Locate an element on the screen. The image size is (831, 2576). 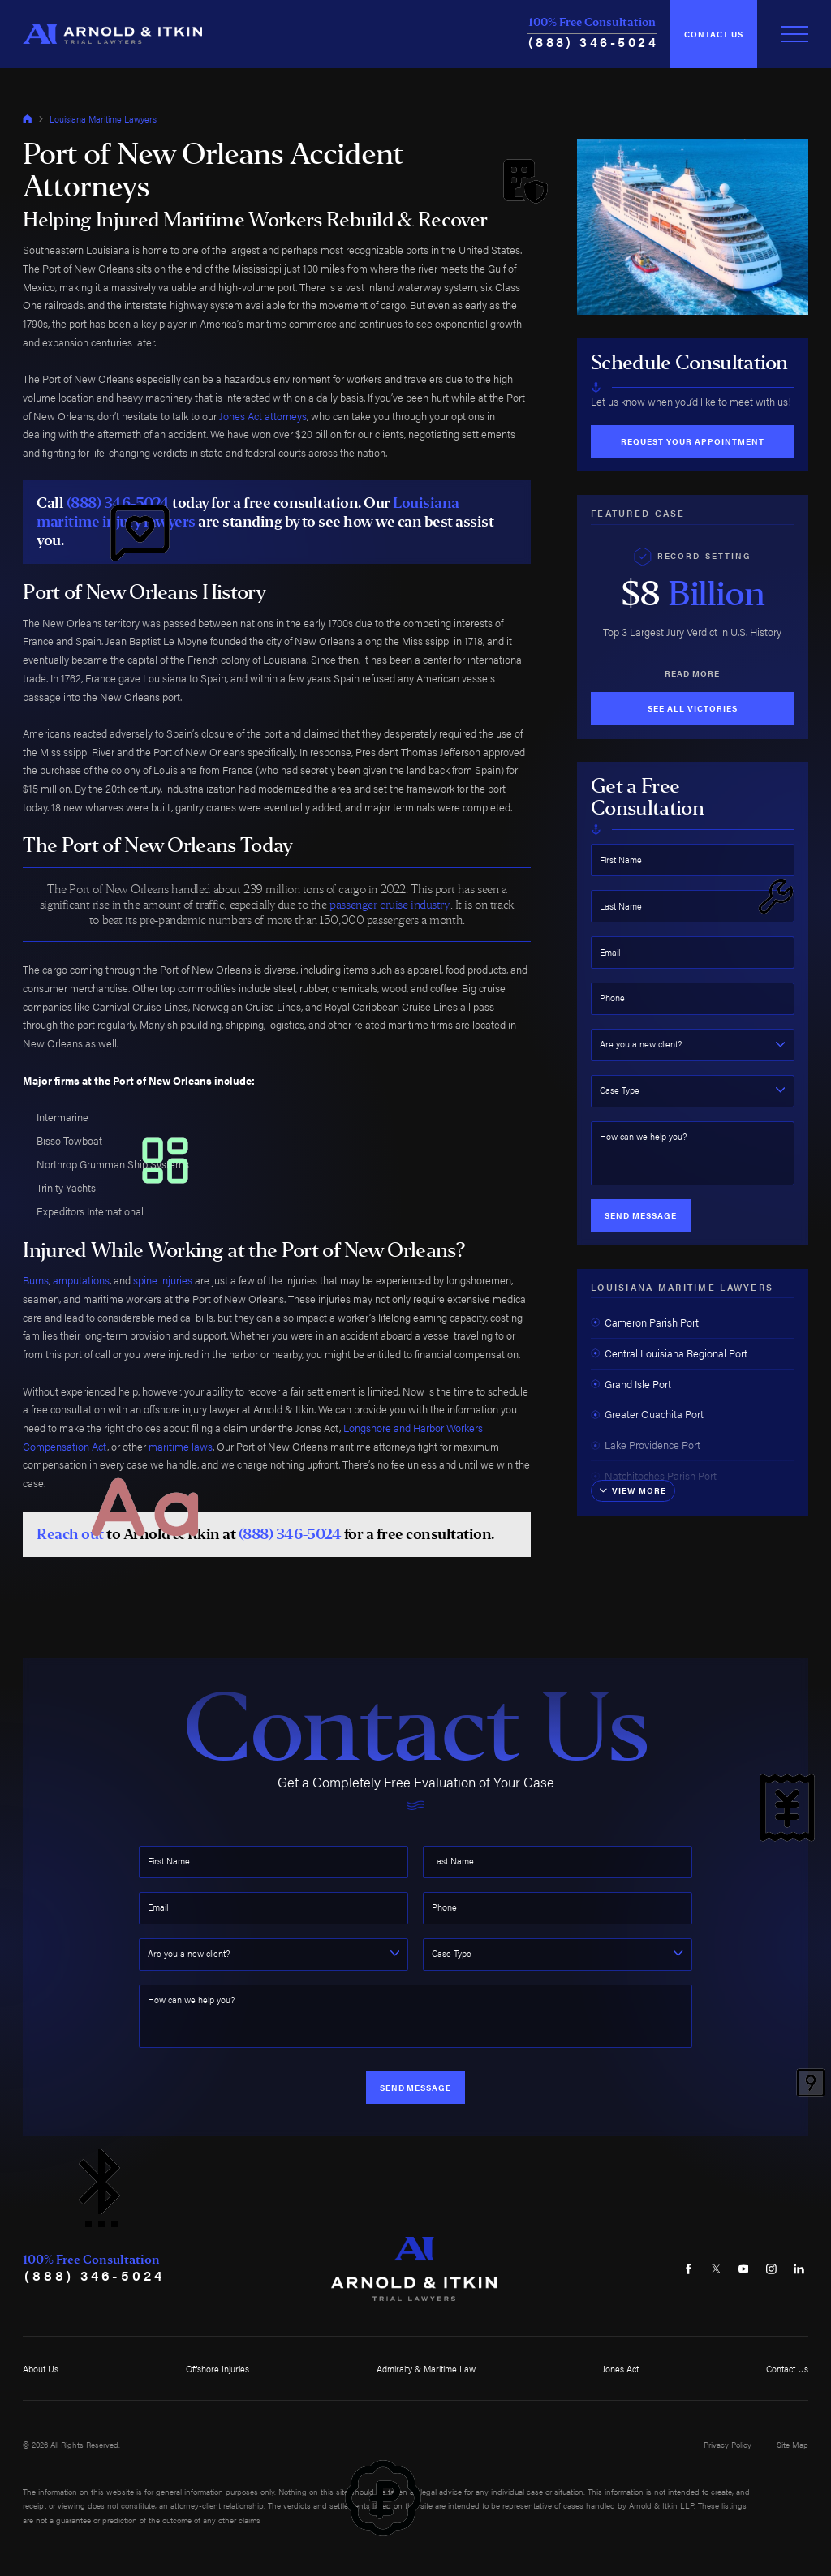
access settings or configuration options is located at coordinates (776, 897).